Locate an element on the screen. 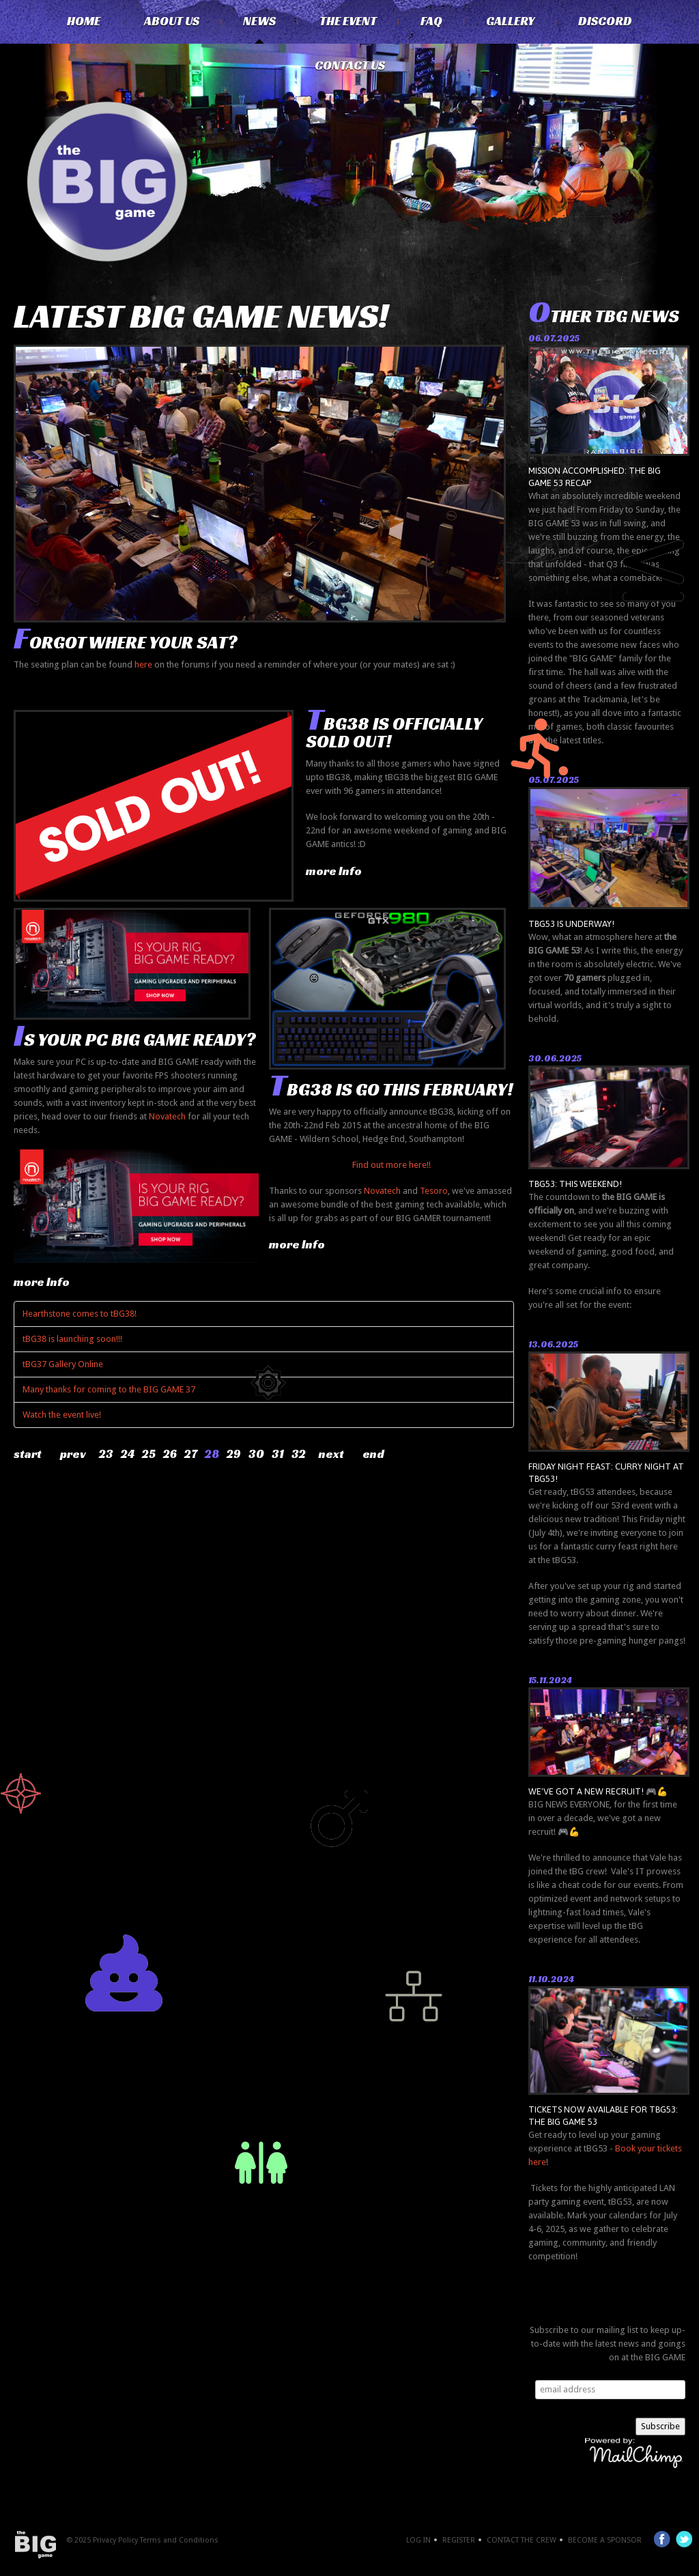  access navigation or directional features is located at coordinates (20, 1793).